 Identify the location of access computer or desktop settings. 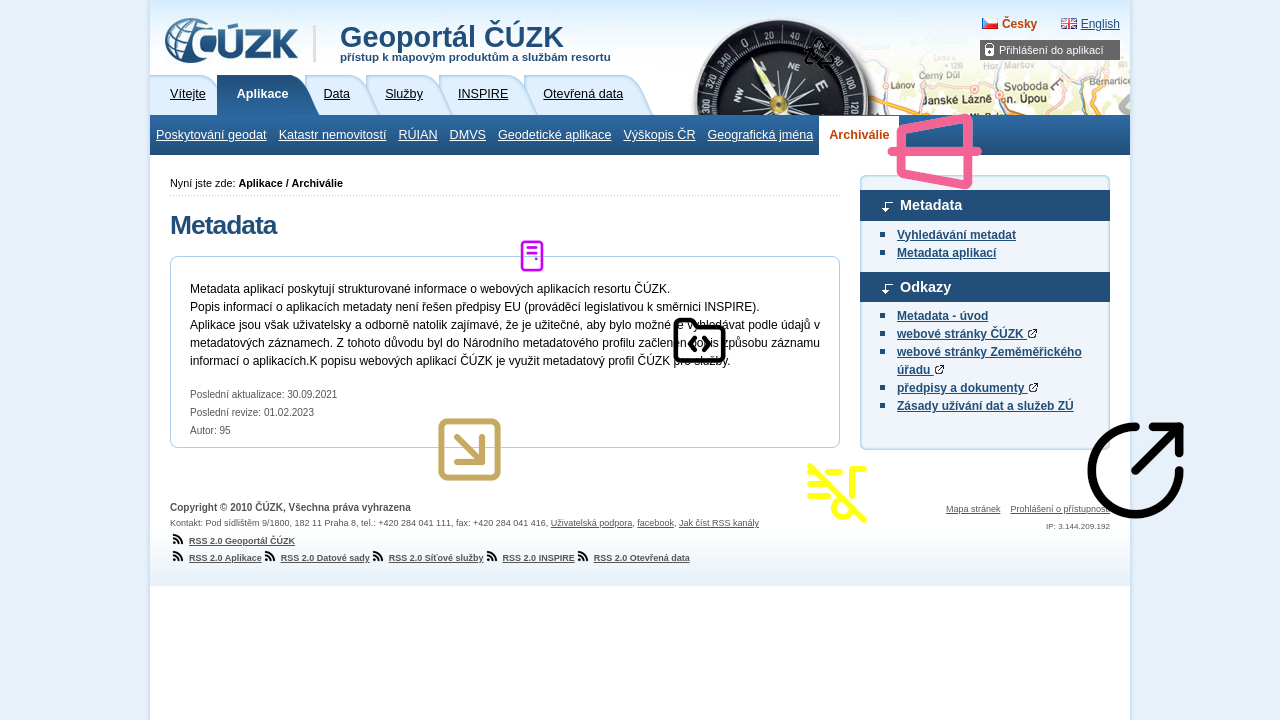
(532, 256).